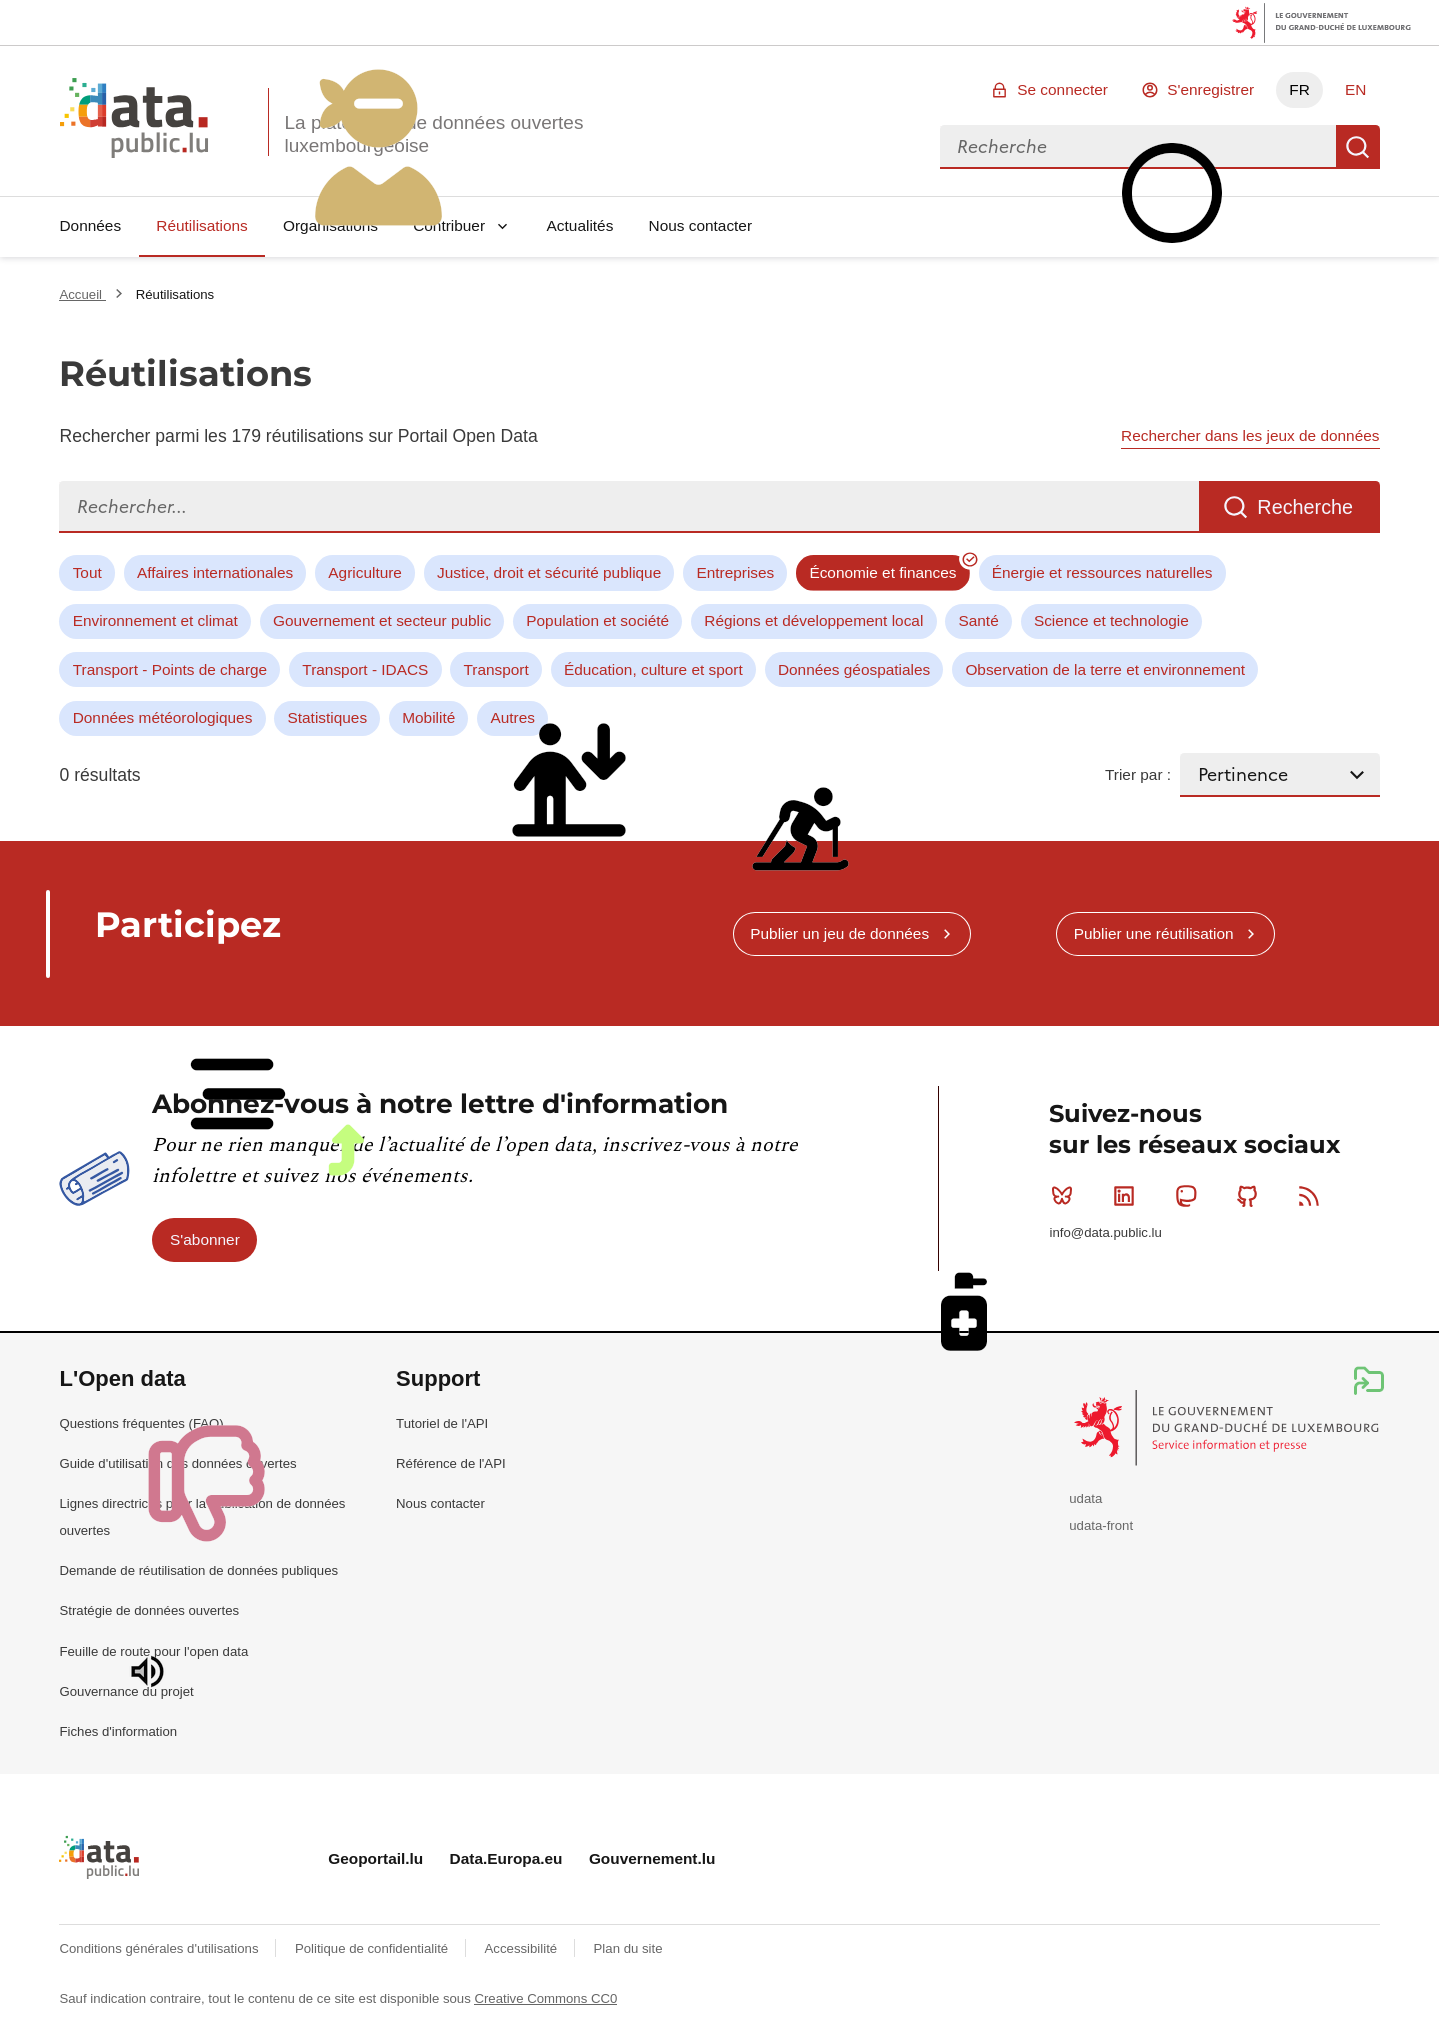 The height and width of the screenshot is (2027, 1439). I want to click on access medical supplies or first aid resources, so click(964, 1314).